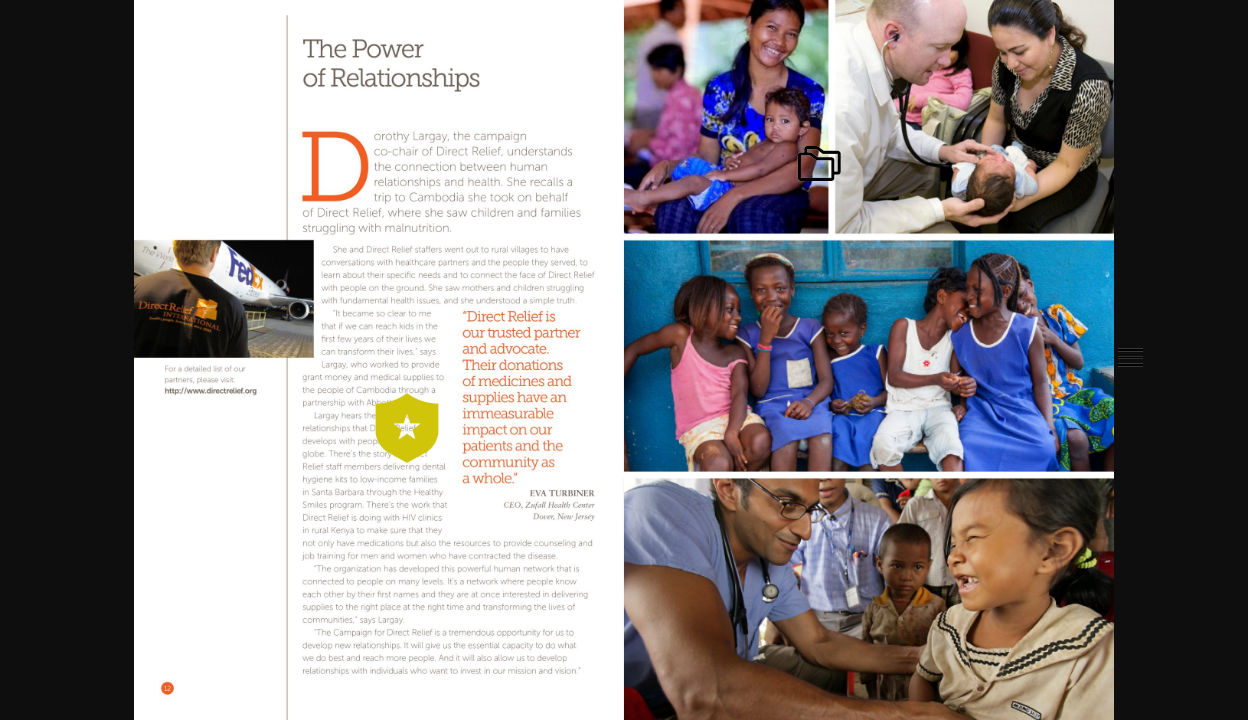 The width and height of the screenshot is (1248, 720). What do you see at coordinates (407, 428) in the screenshot?
I see `view security or protection settings` at bounding box center [407, 428].